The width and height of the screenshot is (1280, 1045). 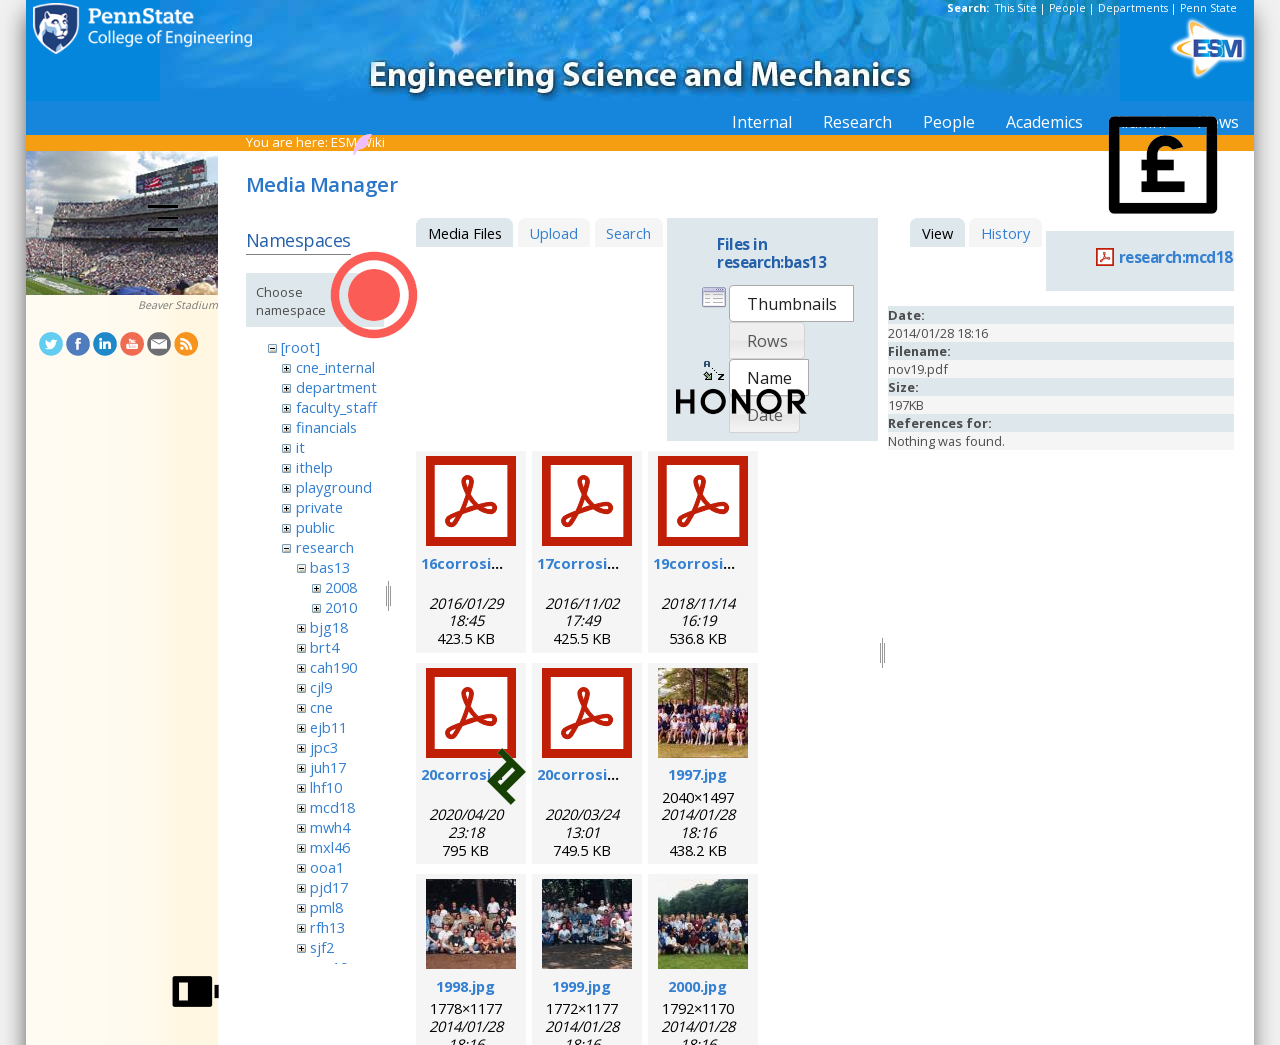 I want to click on indicates loading or processing in progress, so click(x=374, y=295).